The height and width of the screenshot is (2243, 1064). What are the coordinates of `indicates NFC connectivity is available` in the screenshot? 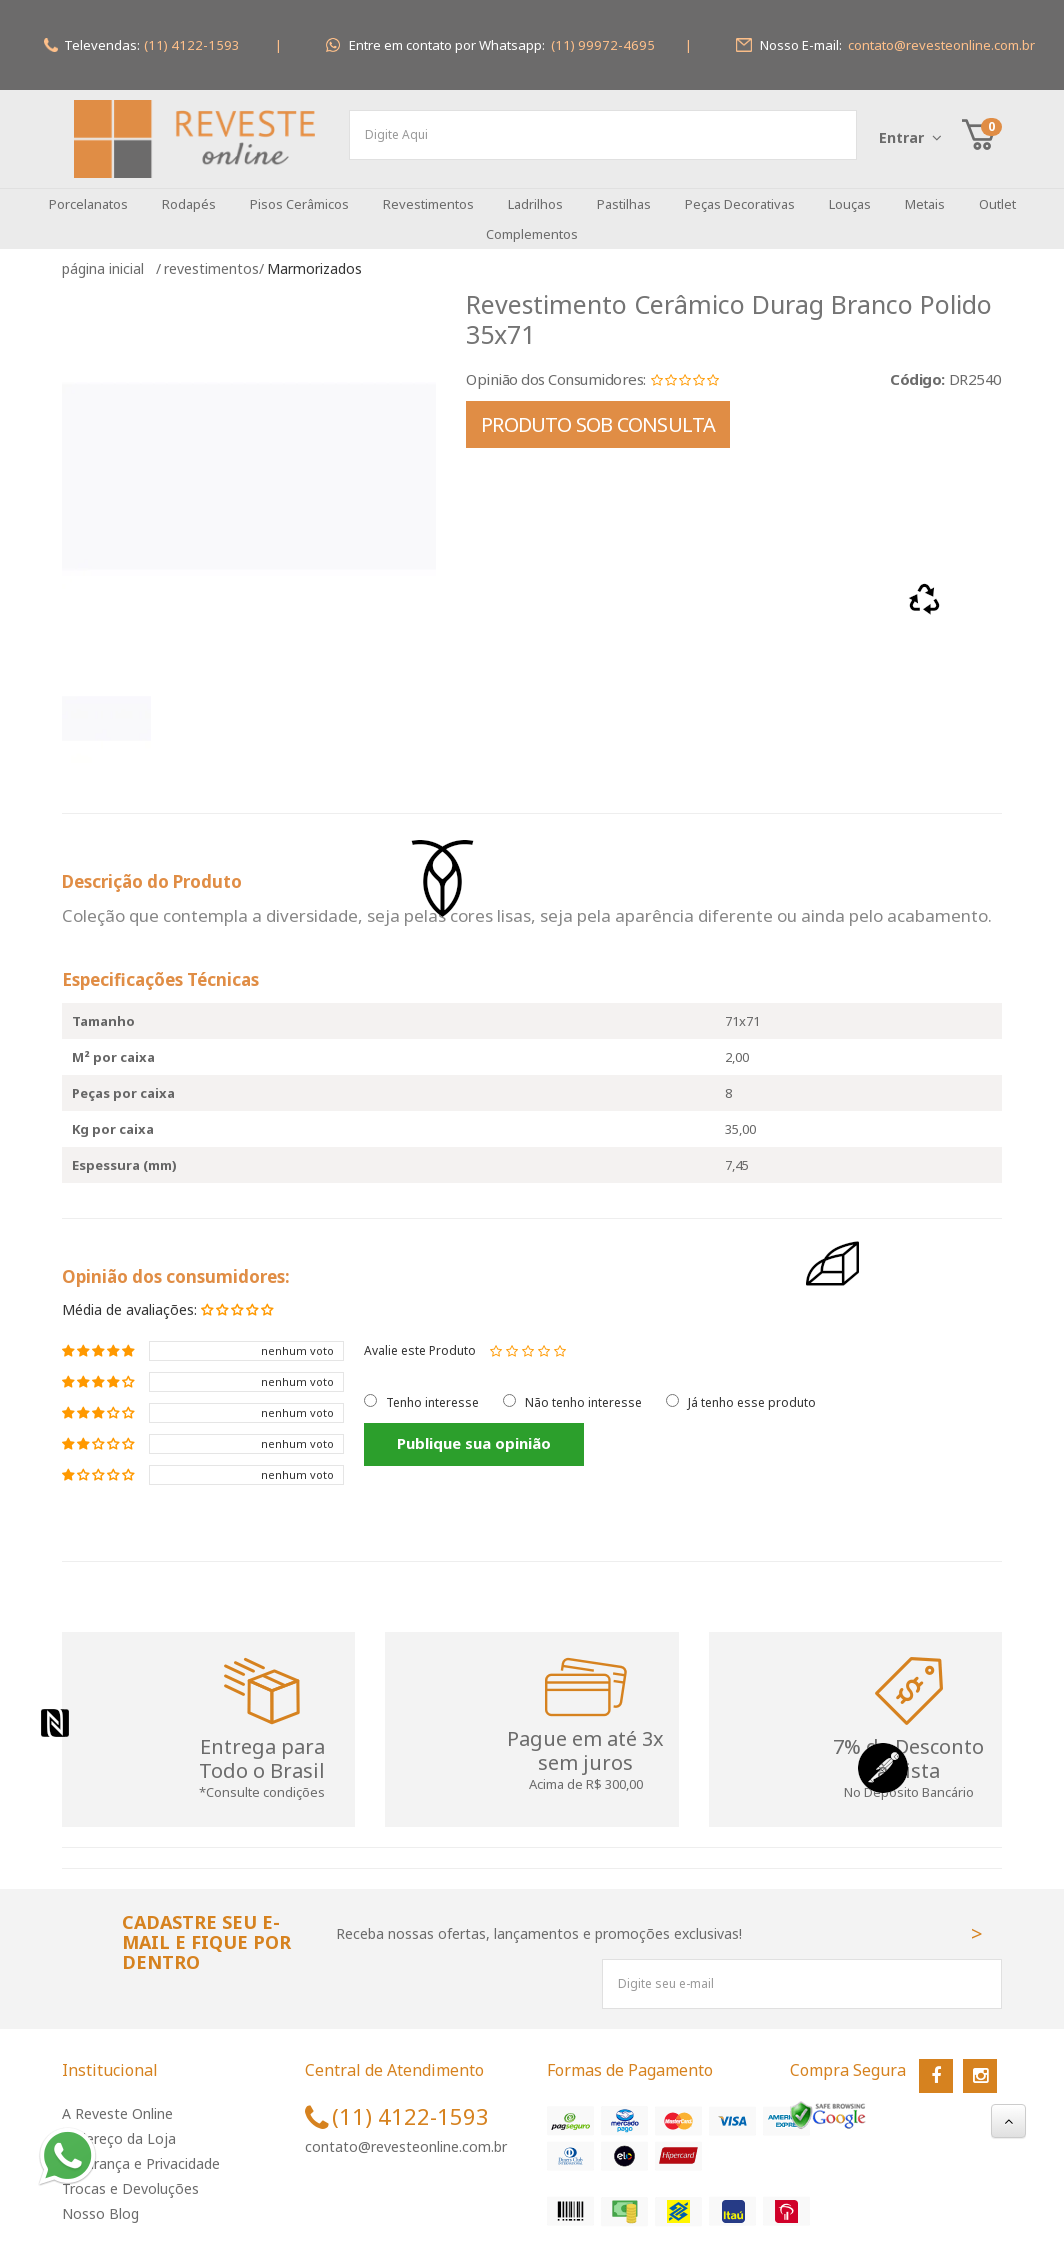 It's located at (55, 1723).